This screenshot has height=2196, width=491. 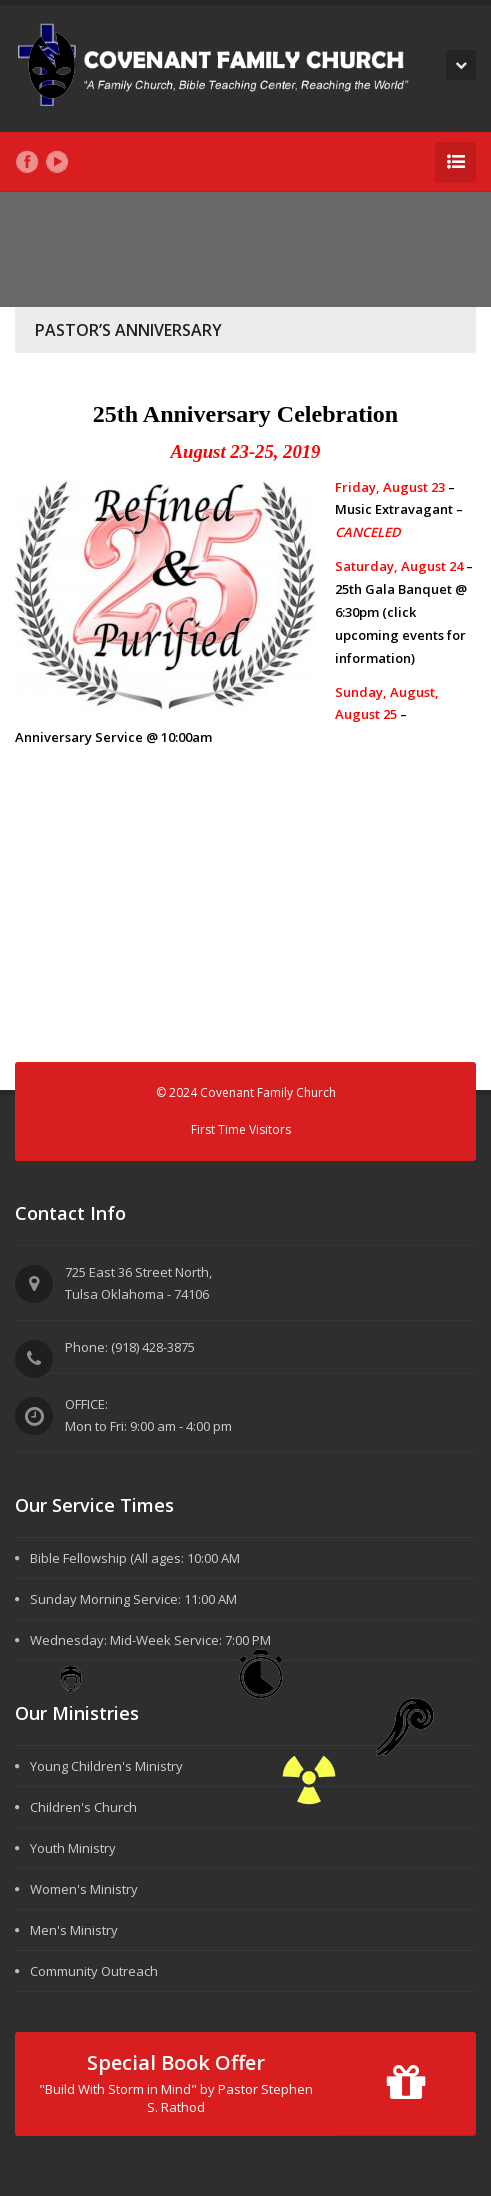 What do you see at coordinates (50, 65) in the screenshot?
I see `select a superhero or villain character` at bounding box center [50, 65].